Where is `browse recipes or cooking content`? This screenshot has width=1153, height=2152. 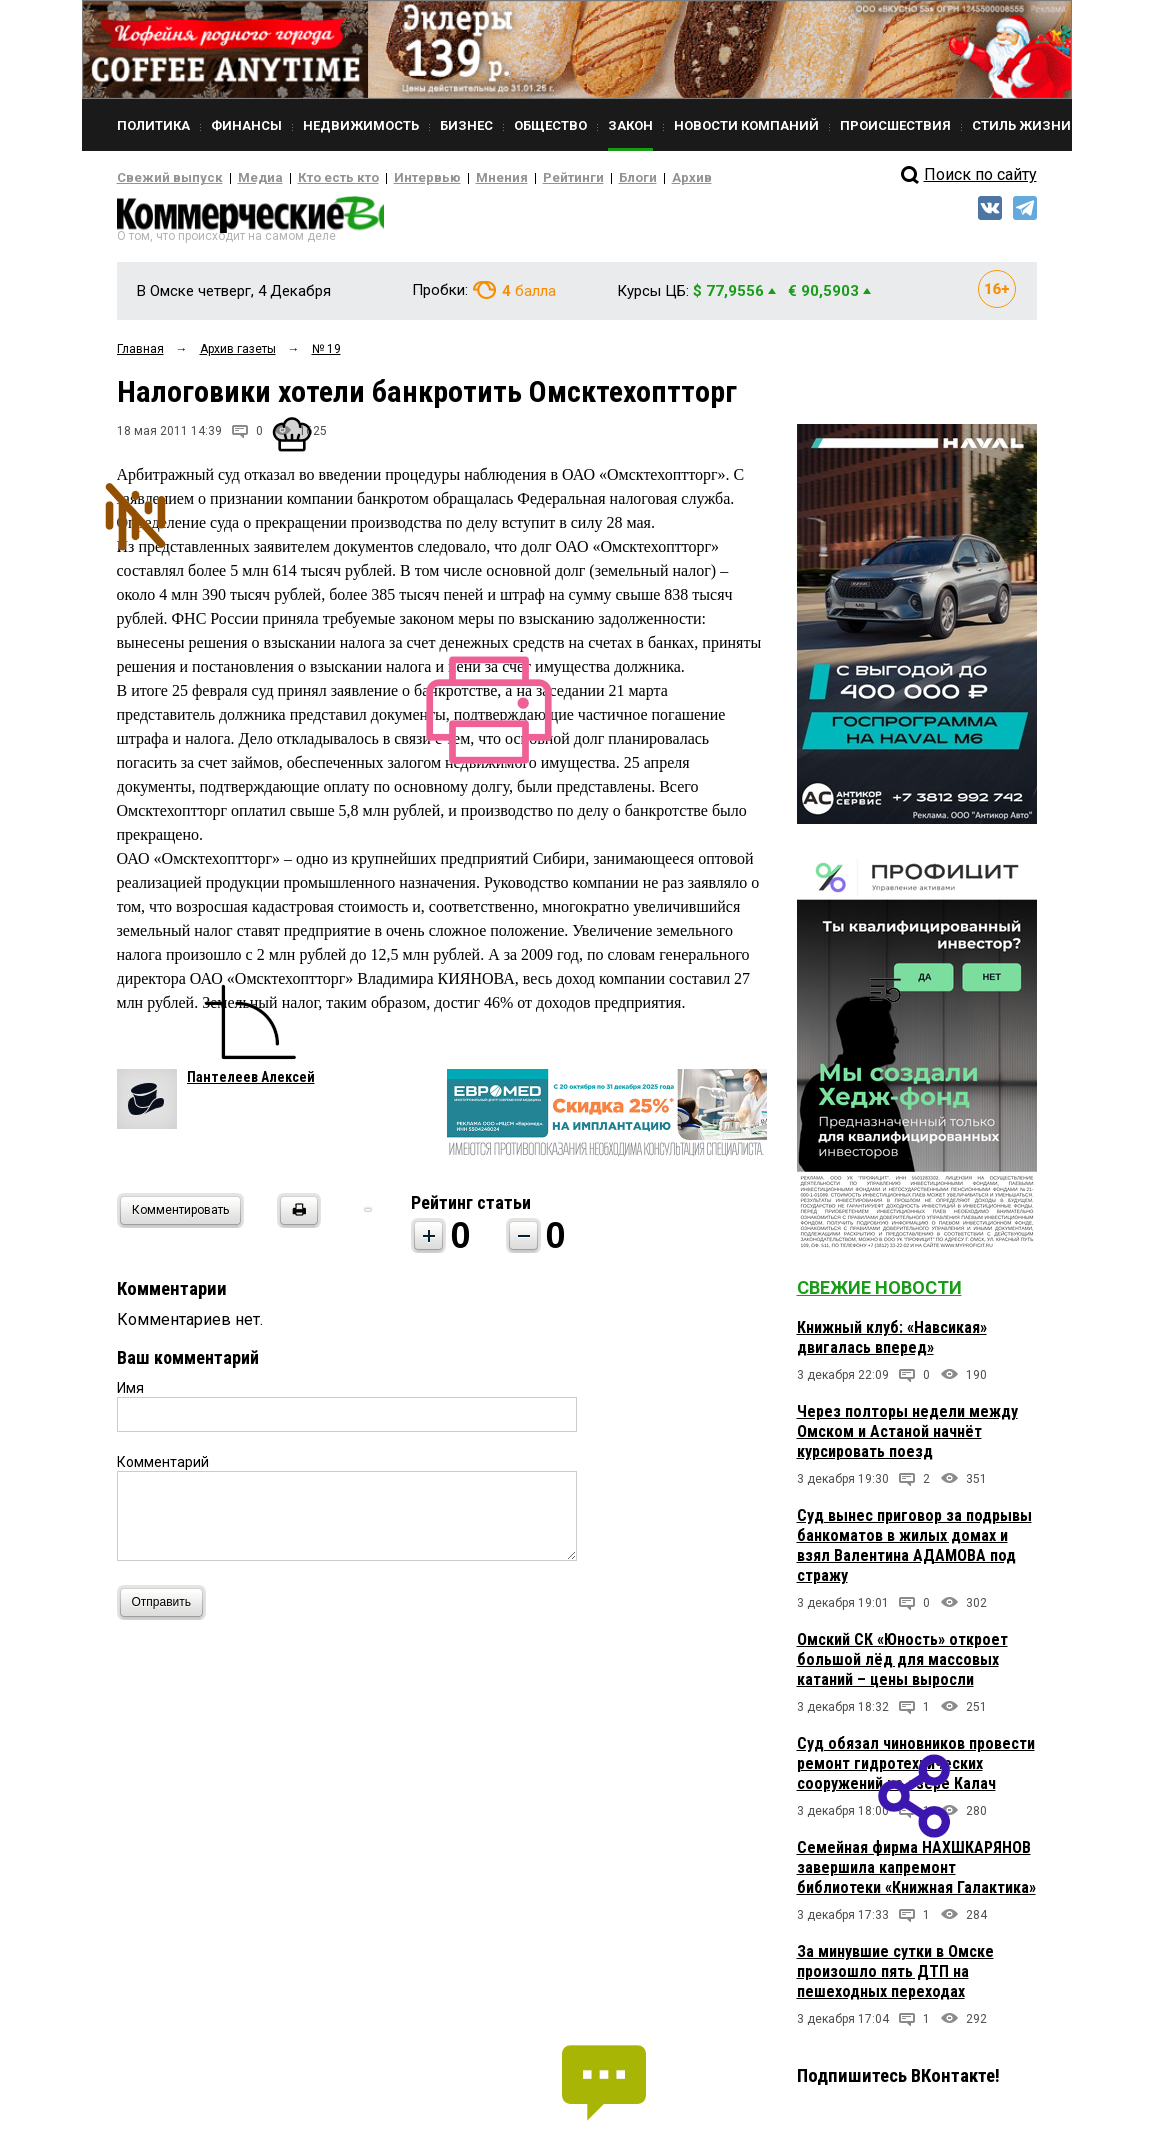 browse recipes or cooking content is located at coordinates (292, 435).